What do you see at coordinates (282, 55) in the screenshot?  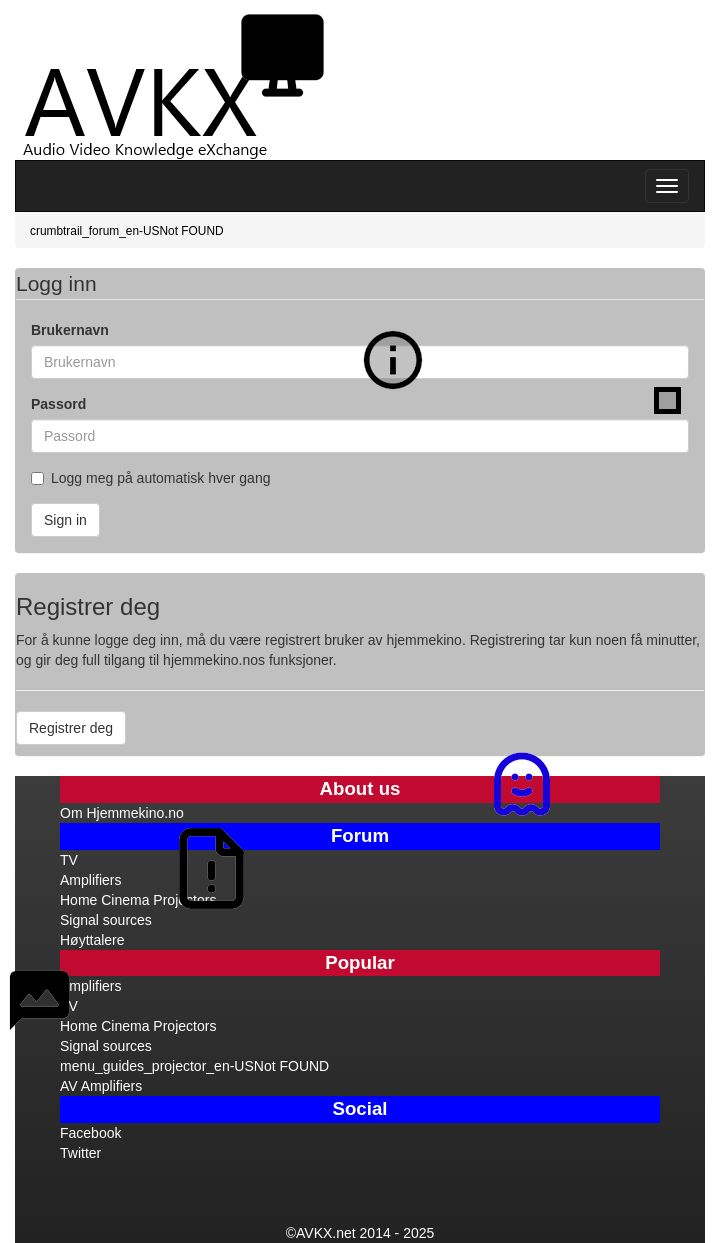 I see `view on desktop display` at bounding box center [282, 55].